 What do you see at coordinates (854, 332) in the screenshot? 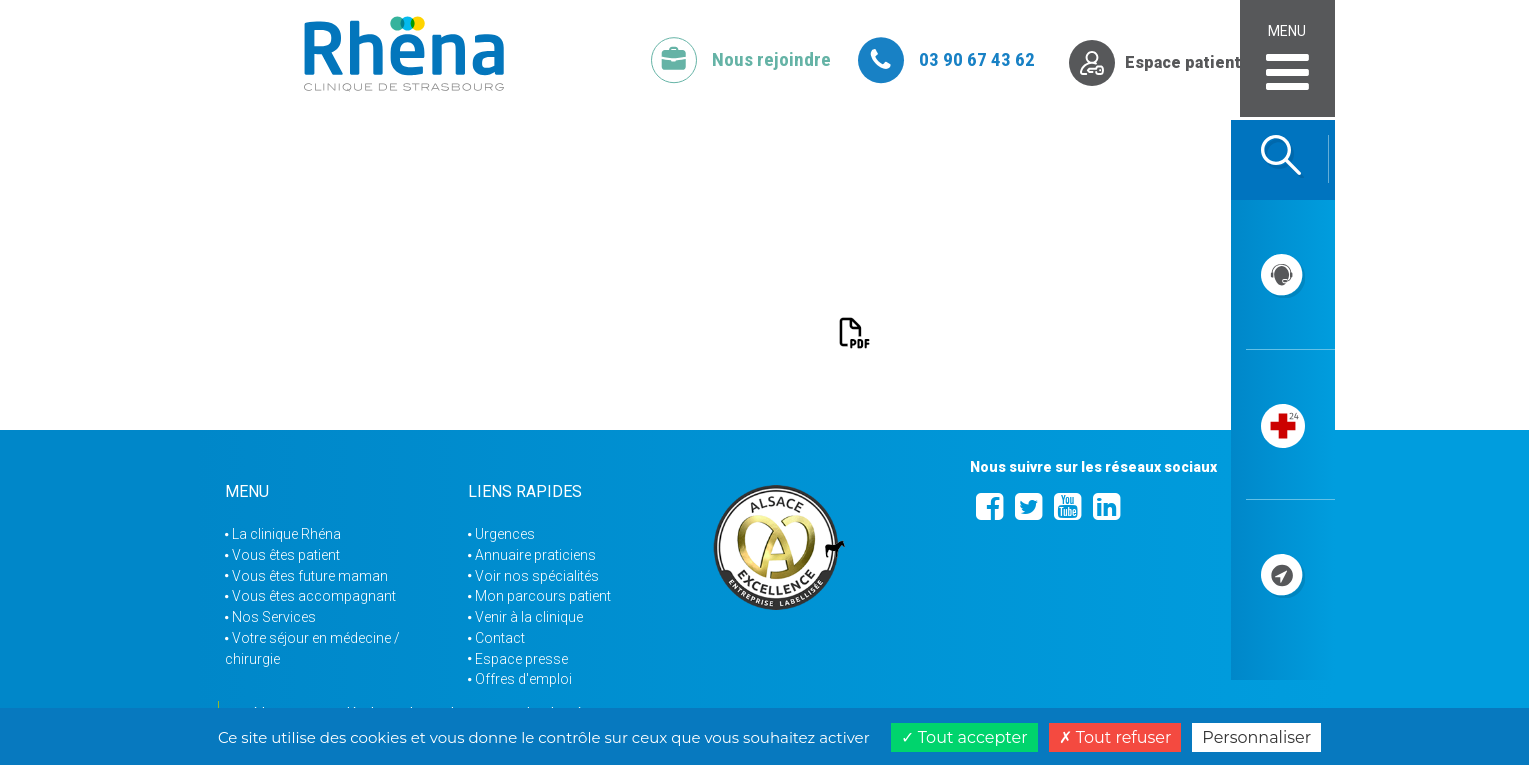
I see `view or open a PDF document` at bounding box center [854, 332].